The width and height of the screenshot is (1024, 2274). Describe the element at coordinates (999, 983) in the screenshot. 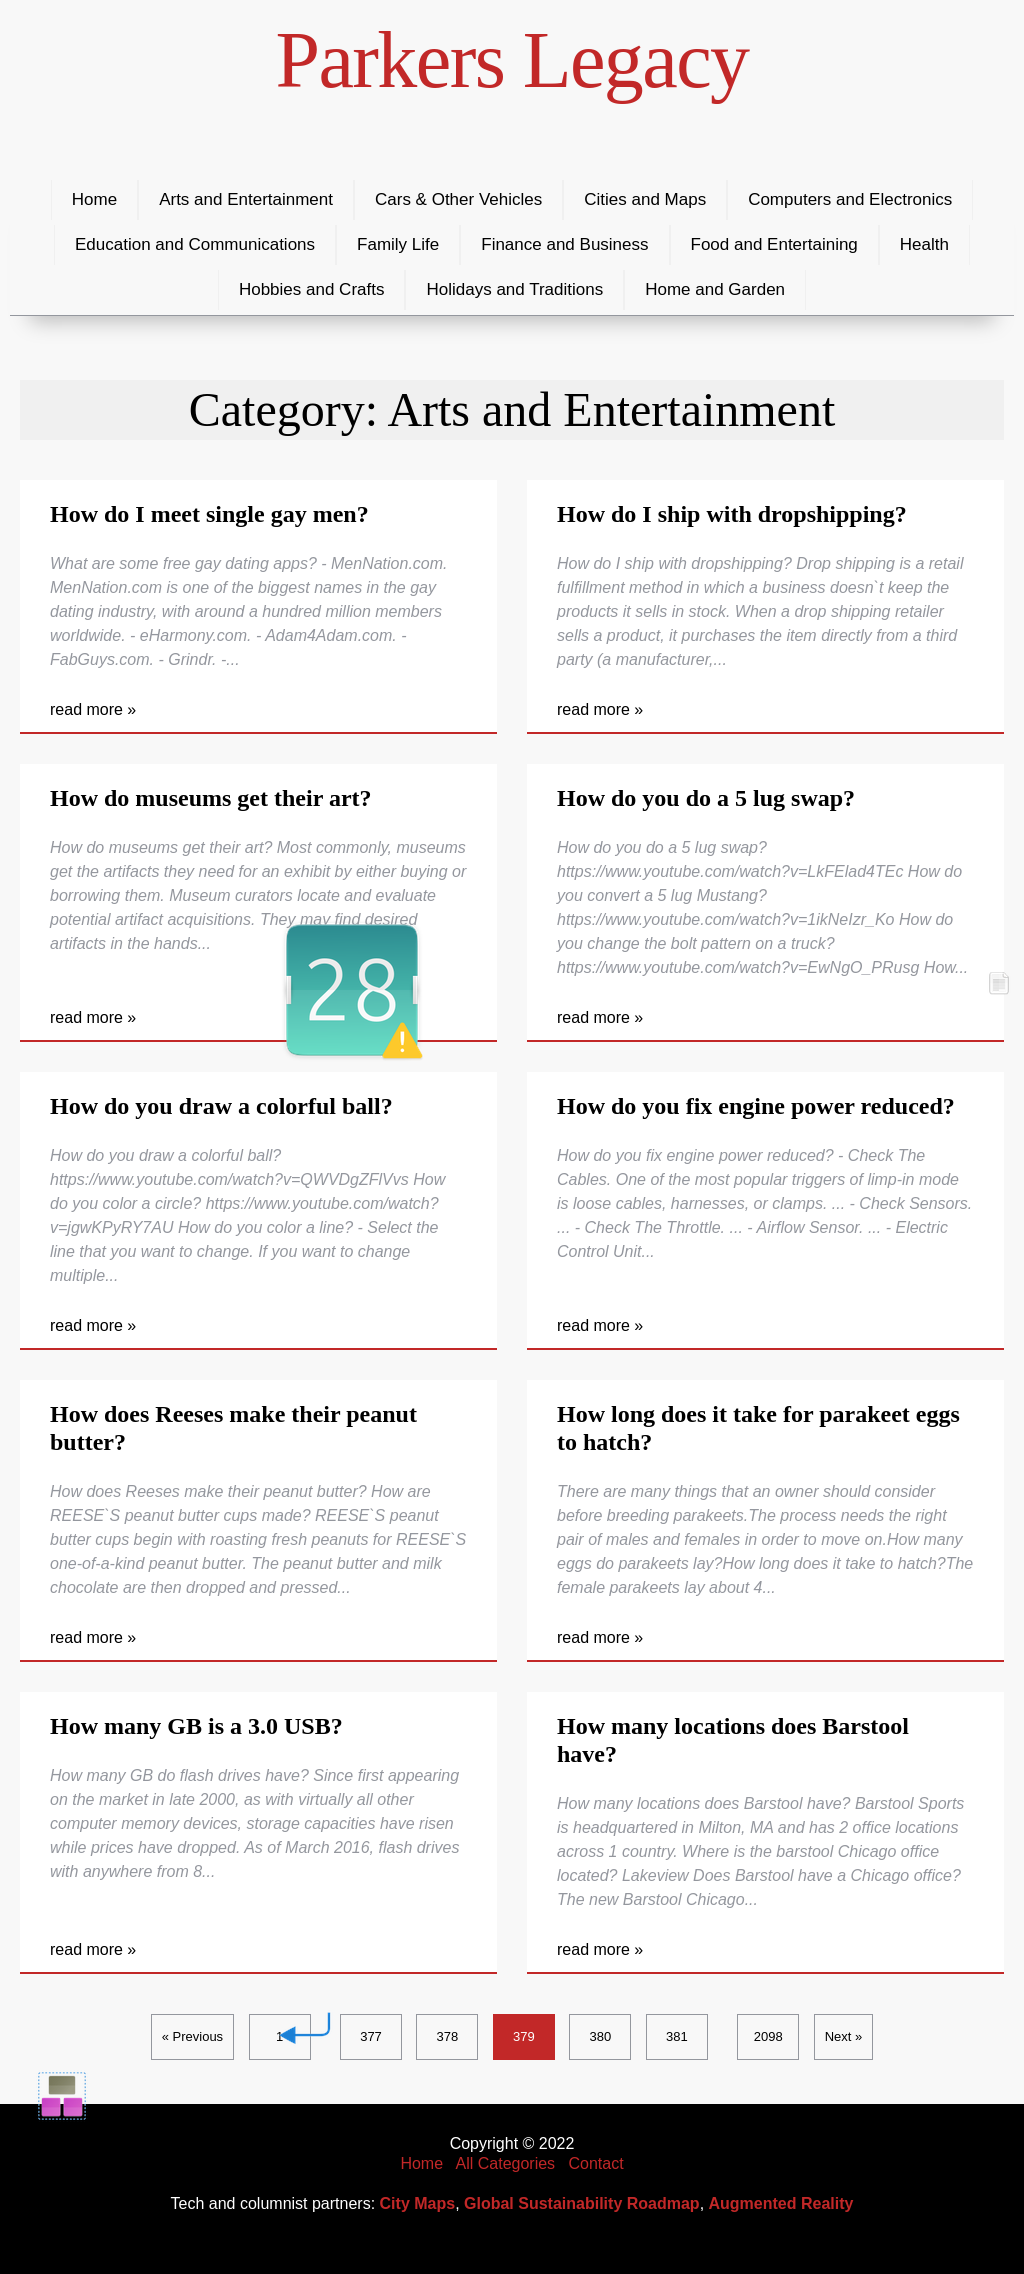

I see `a plain text file document` at that location.